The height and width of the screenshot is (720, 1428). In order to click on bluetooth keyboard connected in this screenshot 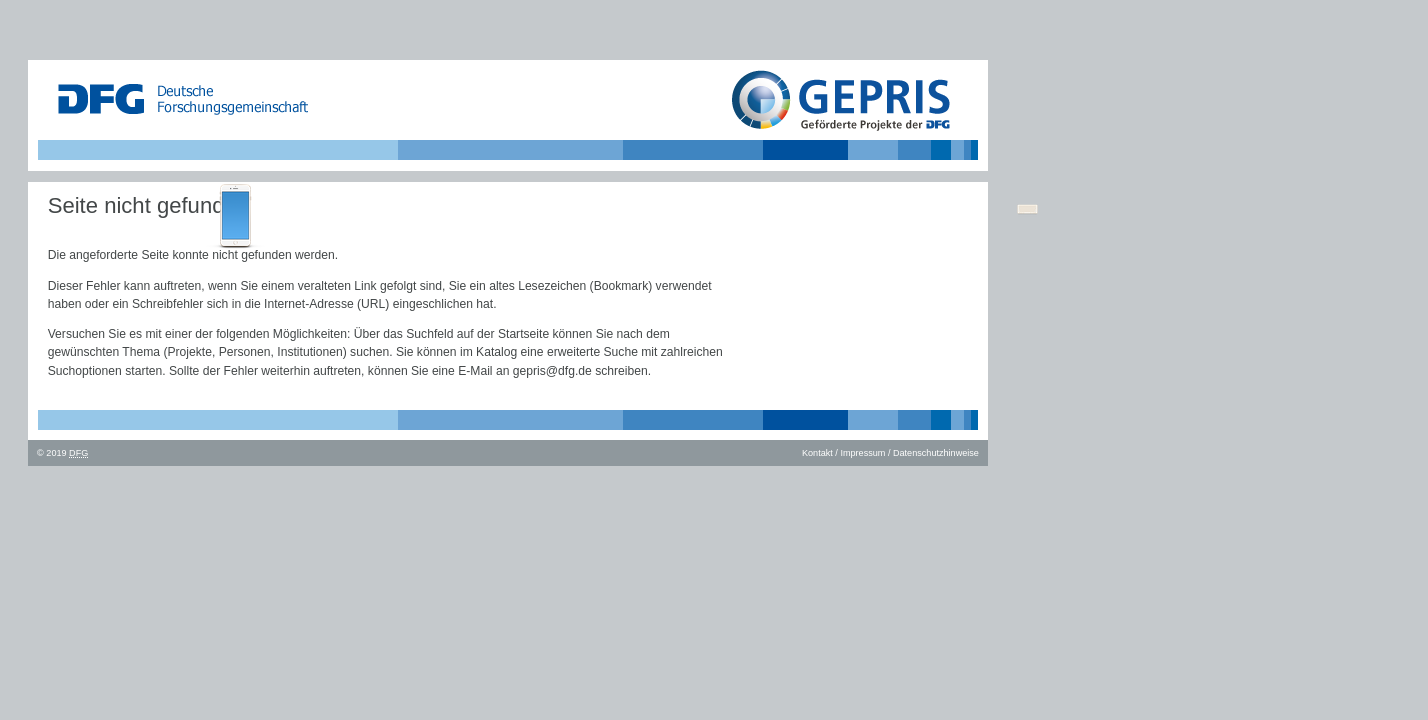, I will do `click(1027, 209)`.